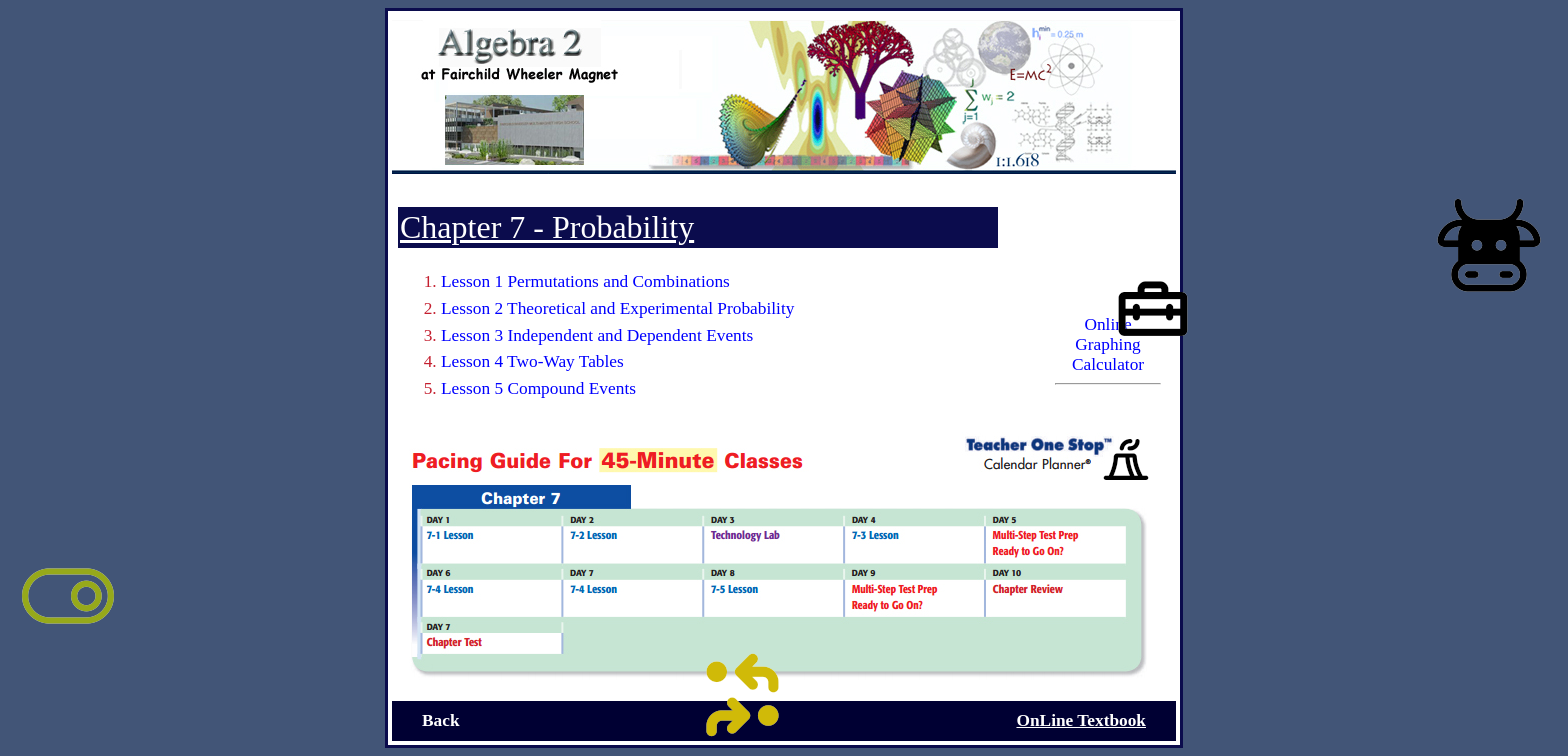 Image resolution: width=1568 pixels, height=756 pixels. What do you see at coordinates (68, 596) in the screenshot?
I see `toggle switch in the on position` at bounding box center [68, 596].